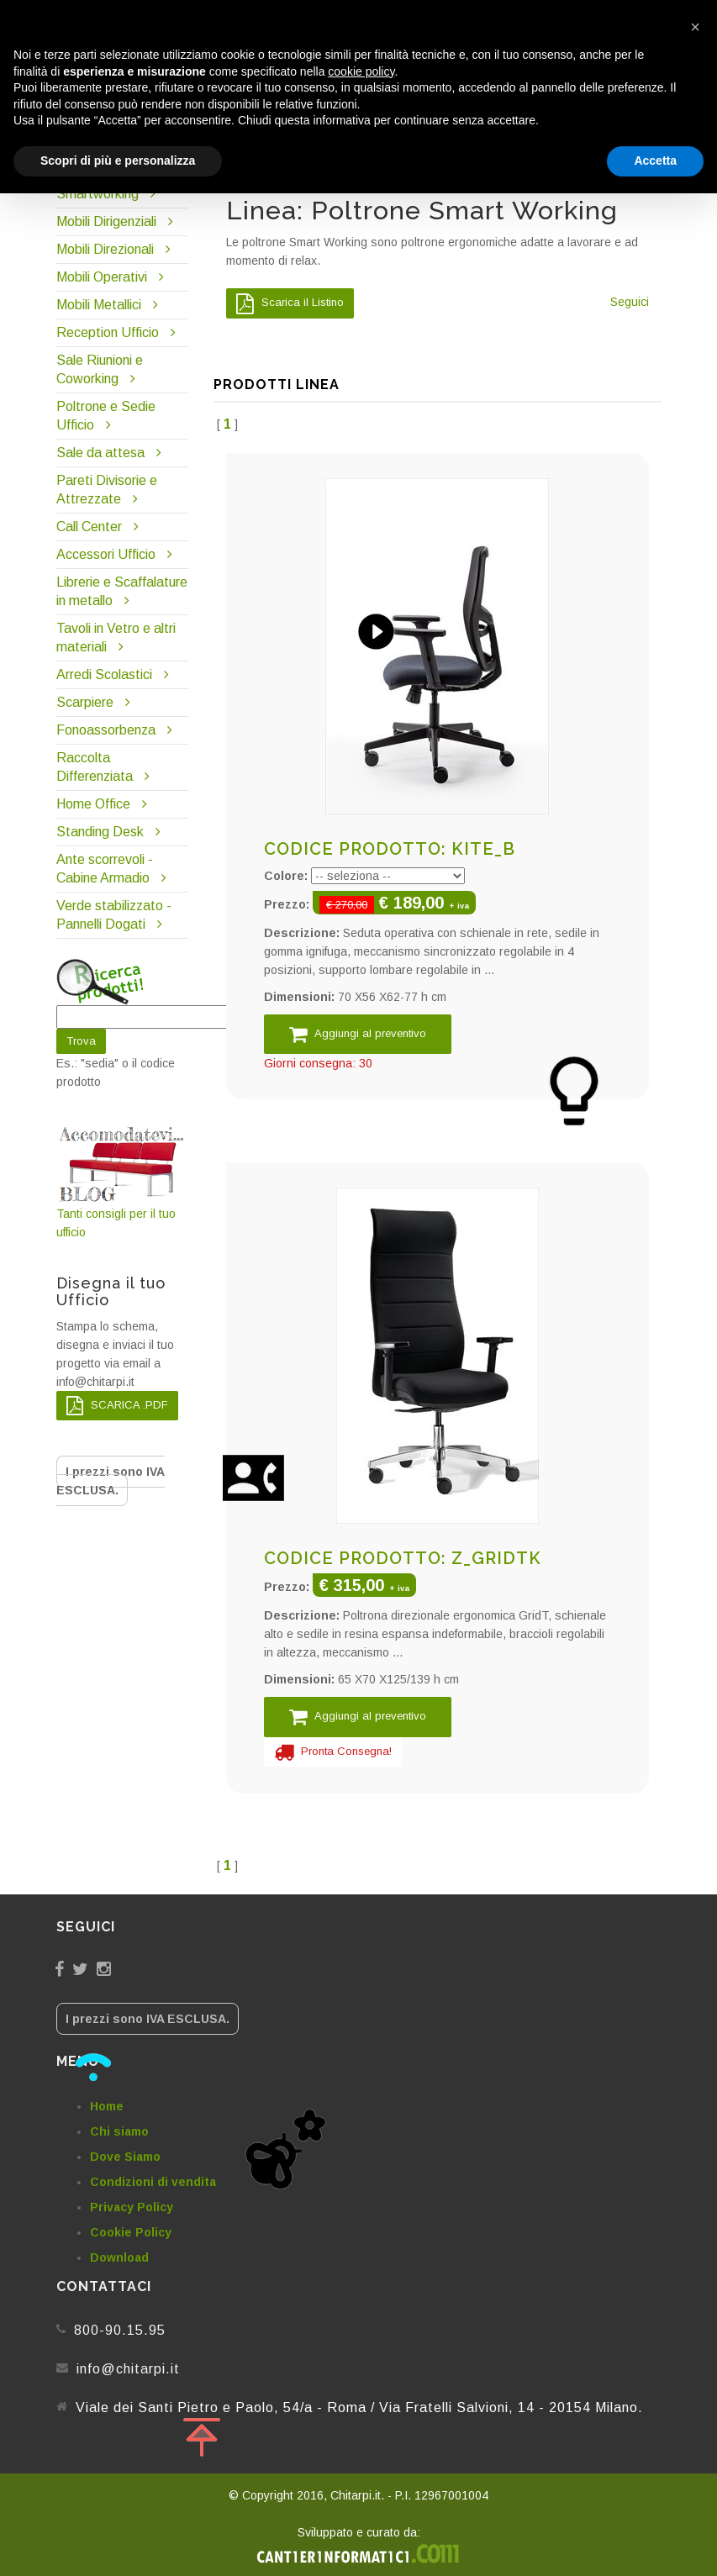 The height and width of the screenshot is (2576, 717). Describe the element at coordinates (253, 1478) in the screenshot. I see `call a contact from your address book` at that location.